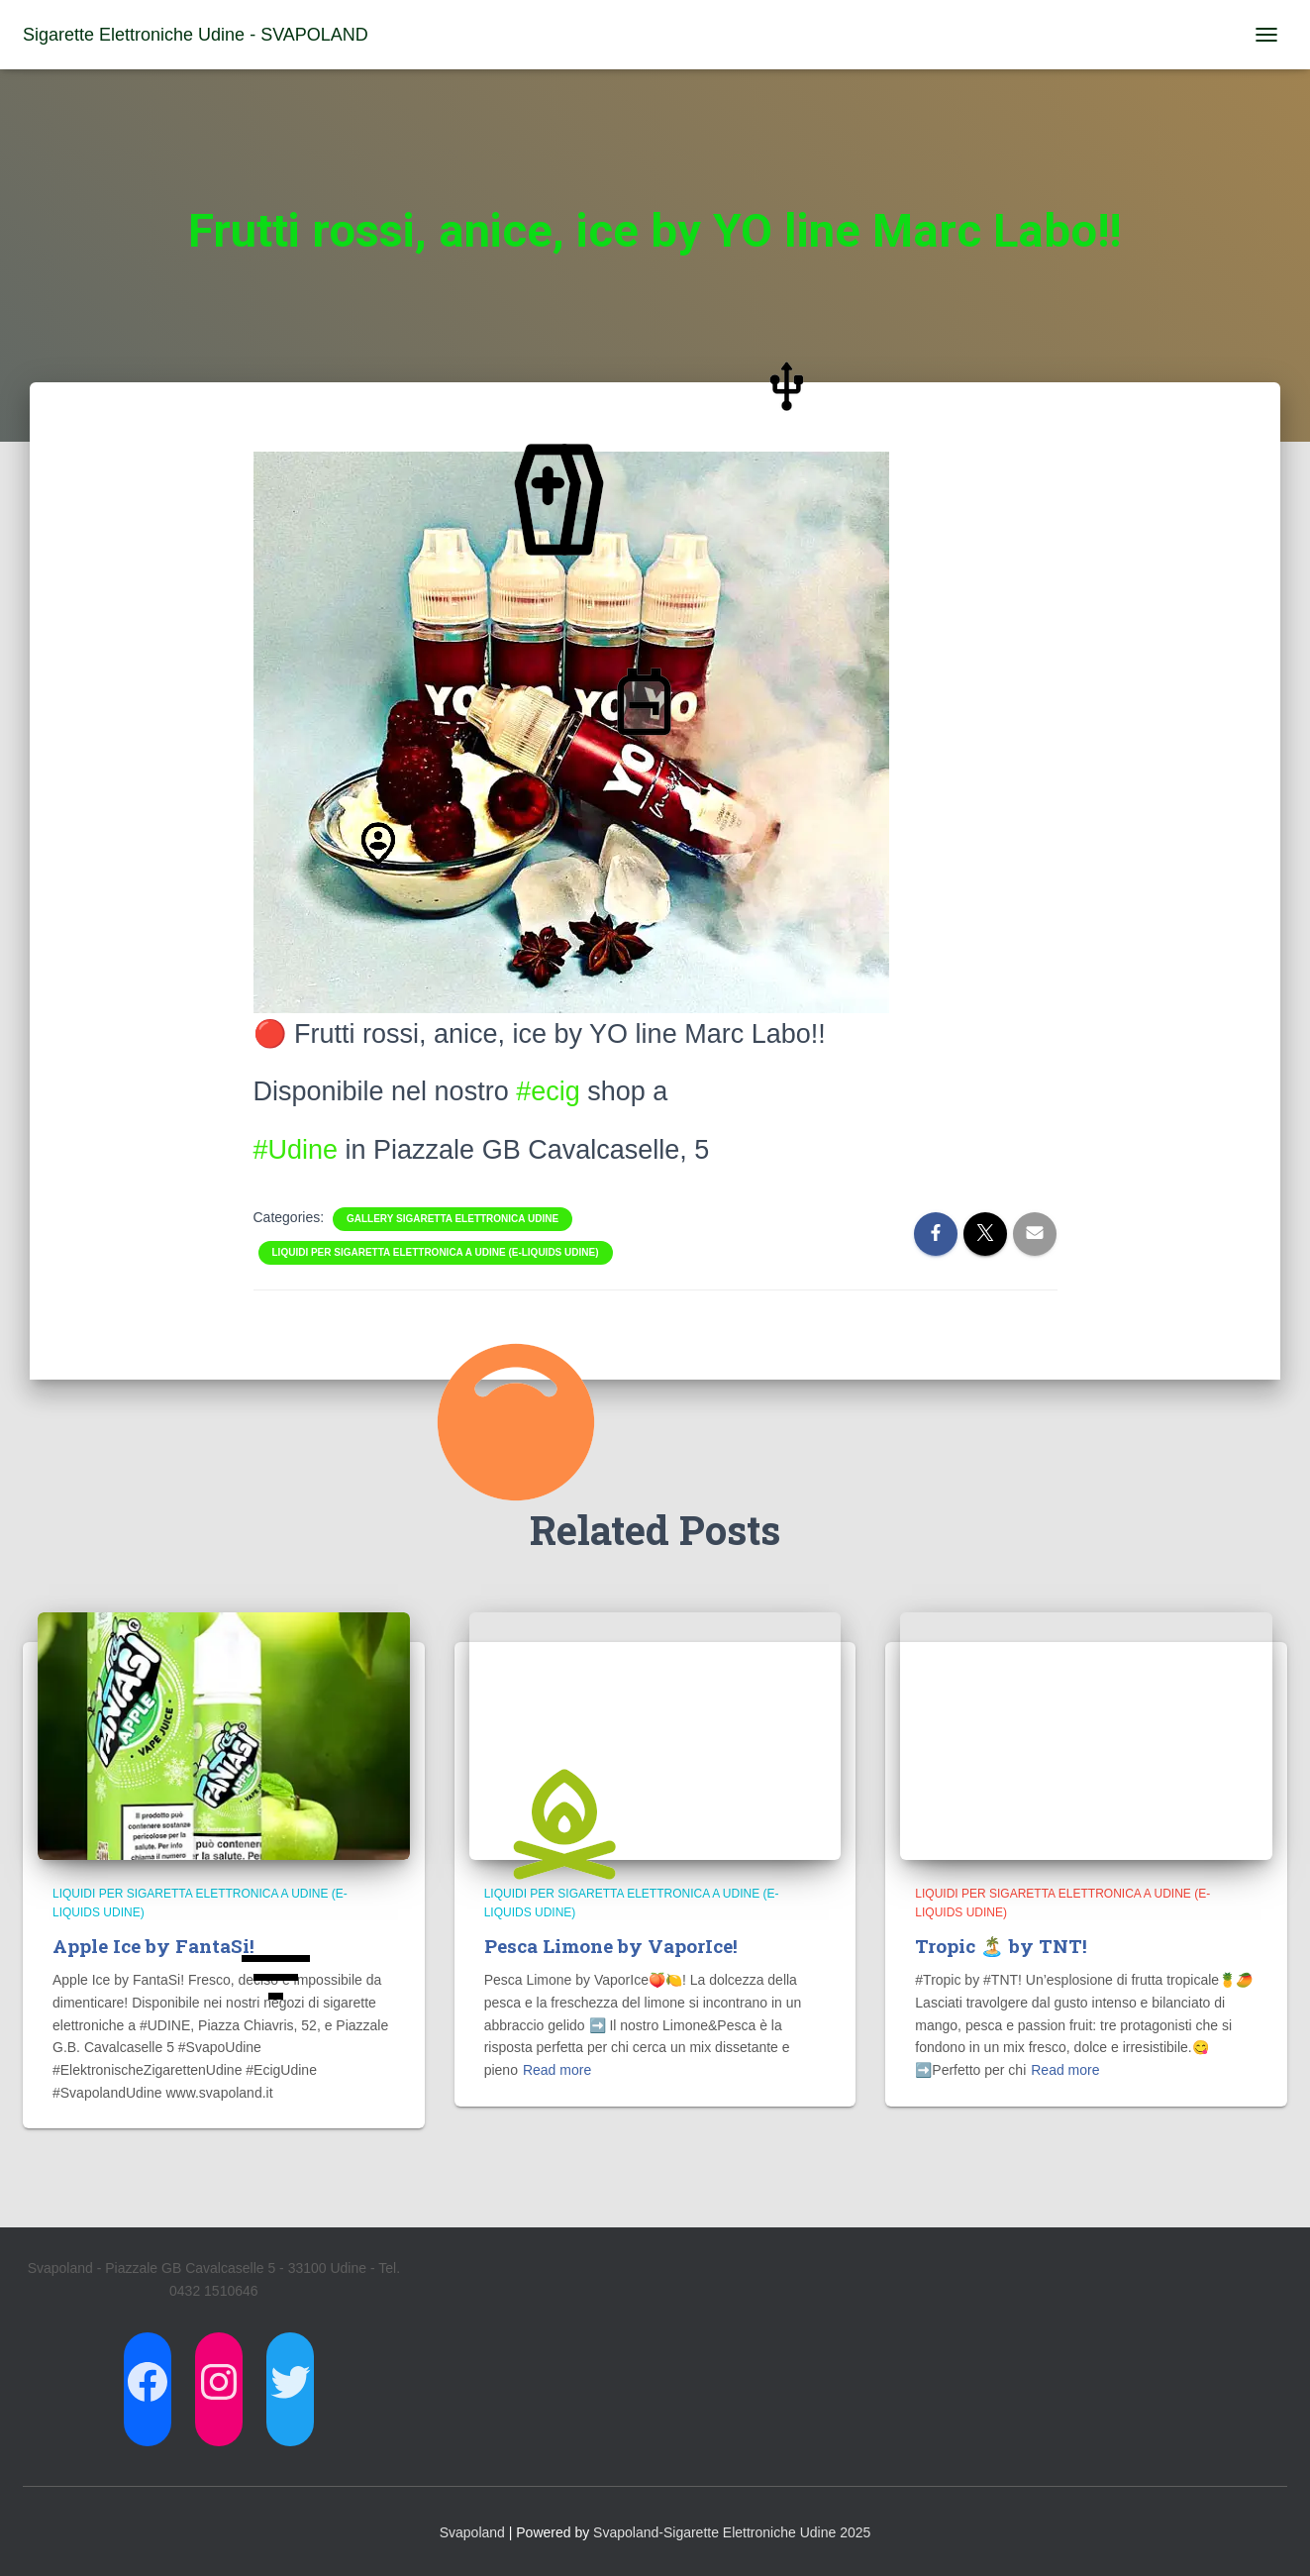  I want to click on access camping or outdoor activity features, so click(564, 1824).